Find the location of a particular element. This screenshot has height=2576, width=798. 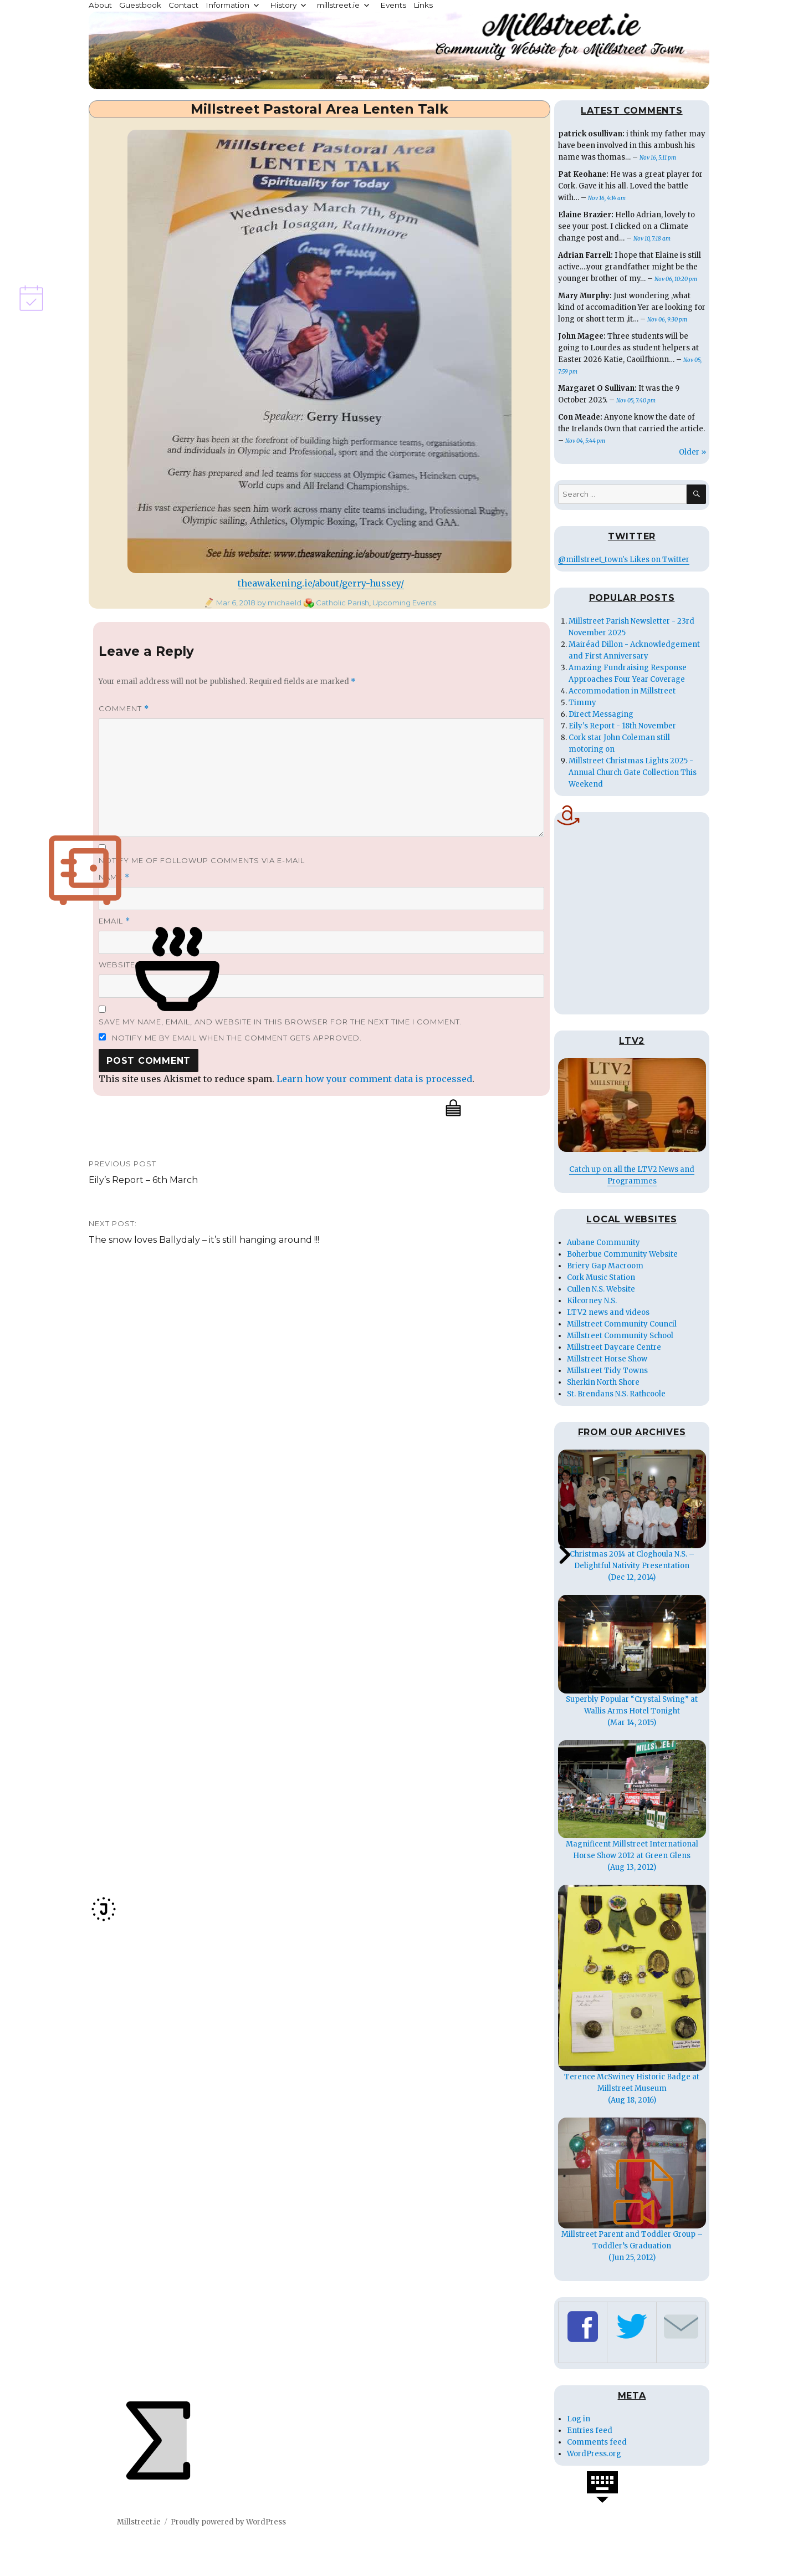

access fiscal host settings is located at coordinates (85, 871).